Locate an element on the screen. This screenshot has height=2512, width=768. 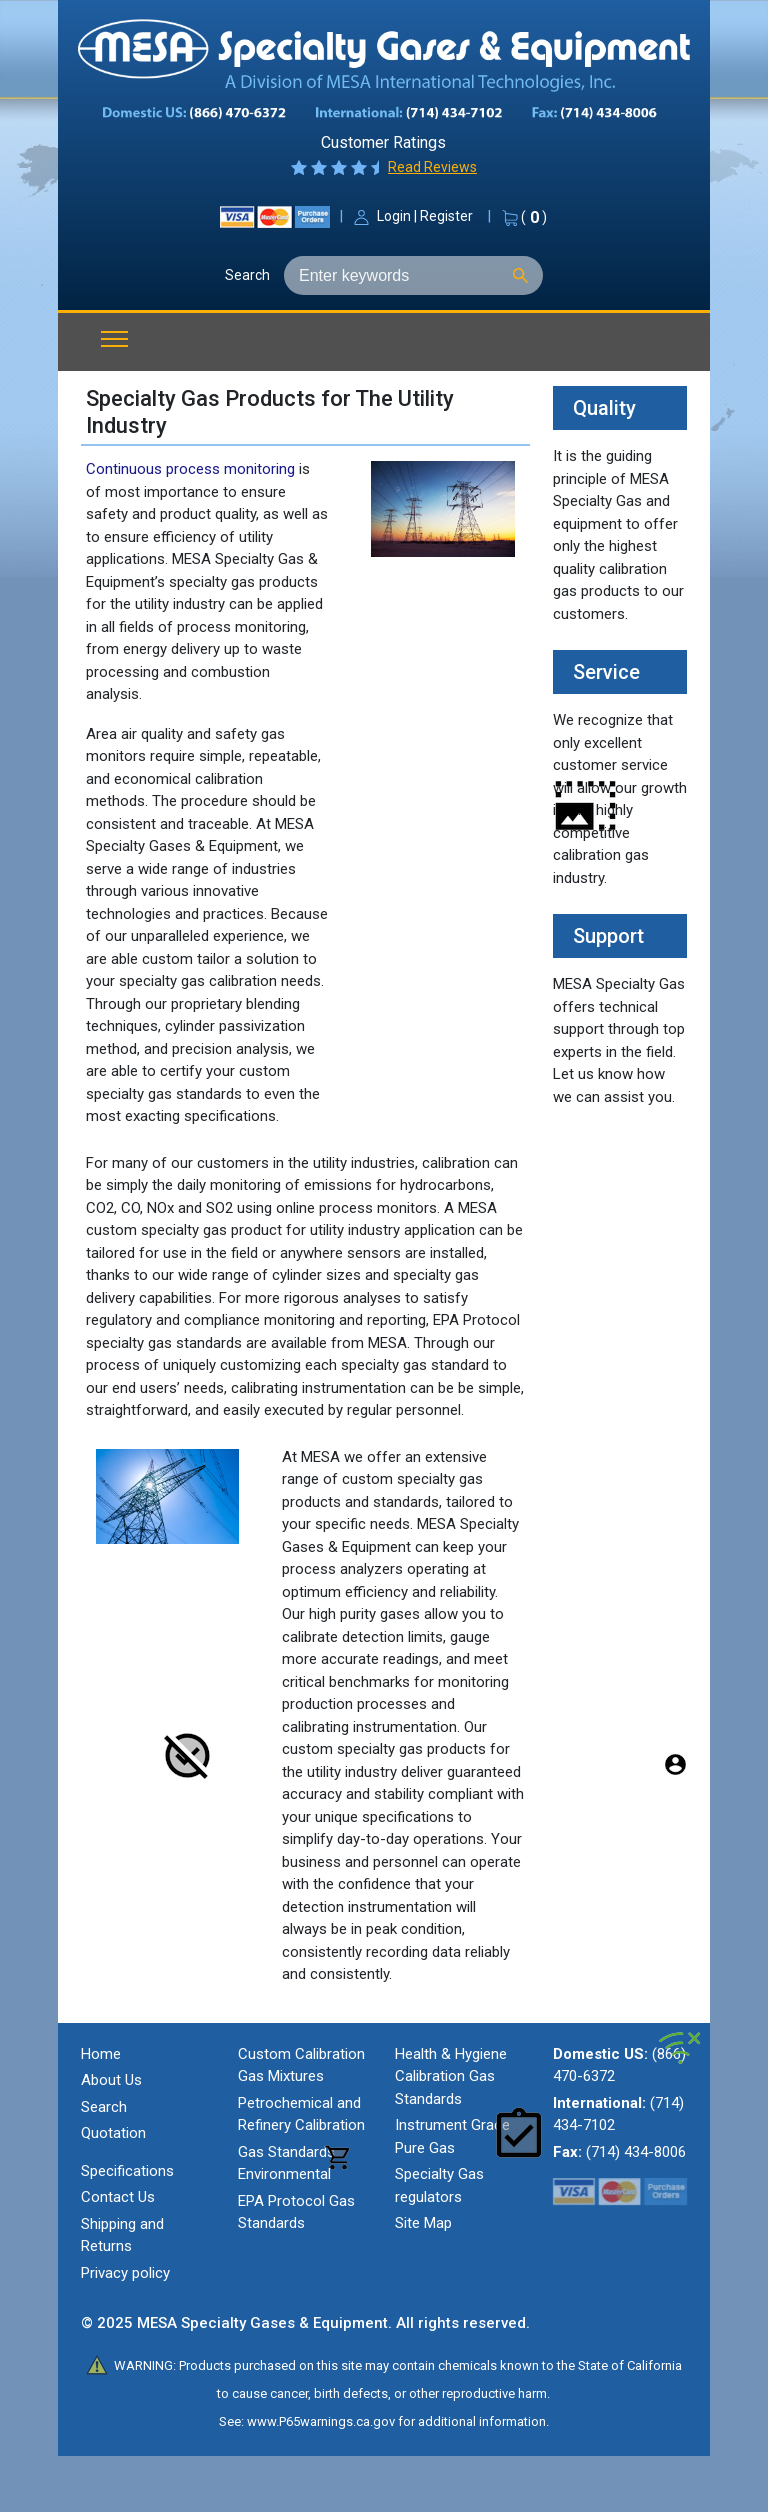
access grocery shopping list or cart is located at coordinates (338, 2157).